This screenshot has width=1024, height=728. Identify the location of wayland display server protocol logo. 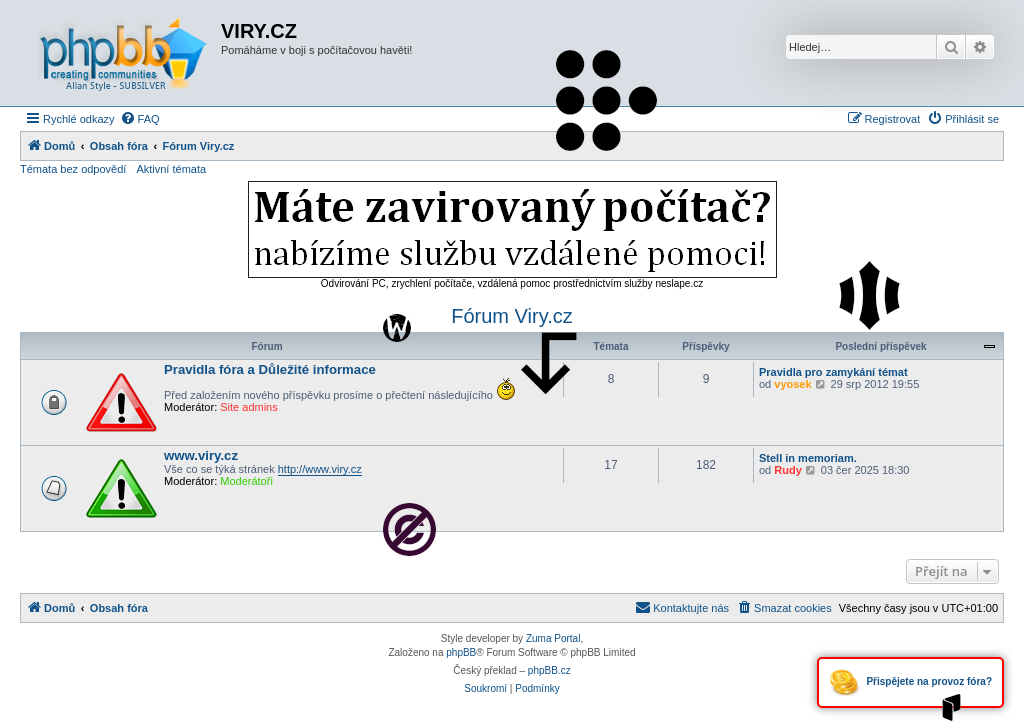
(397, 328).